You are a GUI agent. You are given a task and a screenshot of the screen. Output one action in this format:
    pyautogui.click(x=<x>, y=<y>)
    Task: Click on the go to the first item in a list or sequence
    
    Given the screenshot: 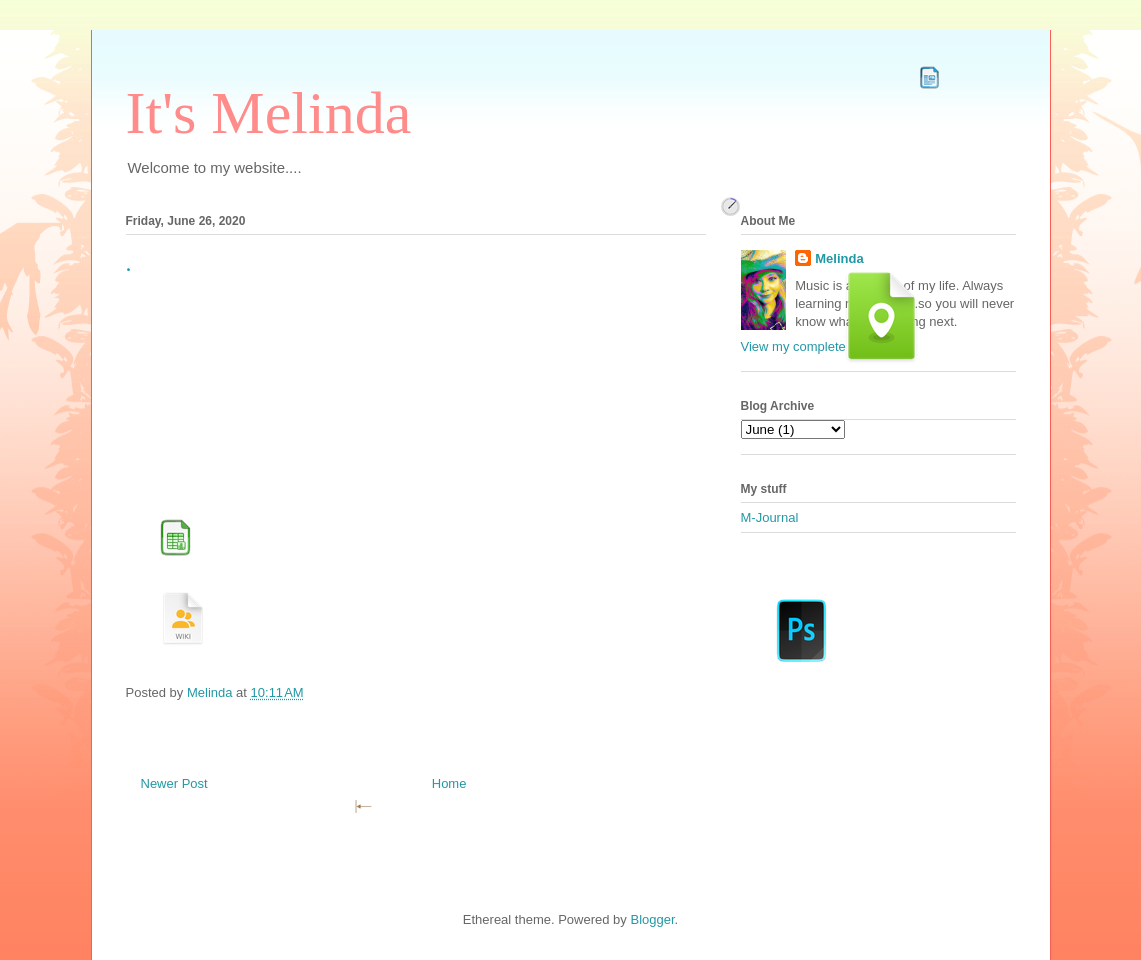 What is the action you would take?
    pyautogui.click(x=363, y=806)
    